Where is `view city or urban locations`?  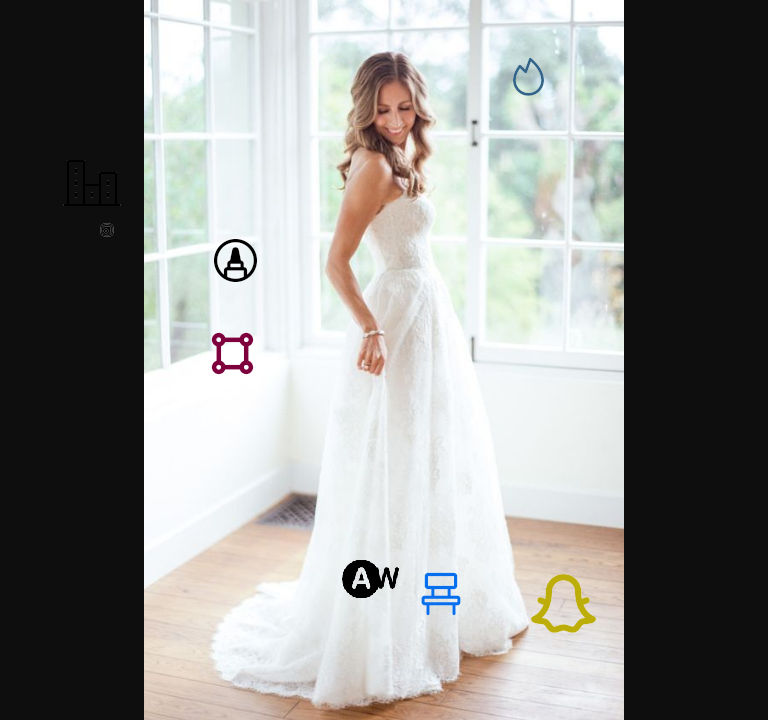
view city or urban locations is located at coordinates (92, 183).